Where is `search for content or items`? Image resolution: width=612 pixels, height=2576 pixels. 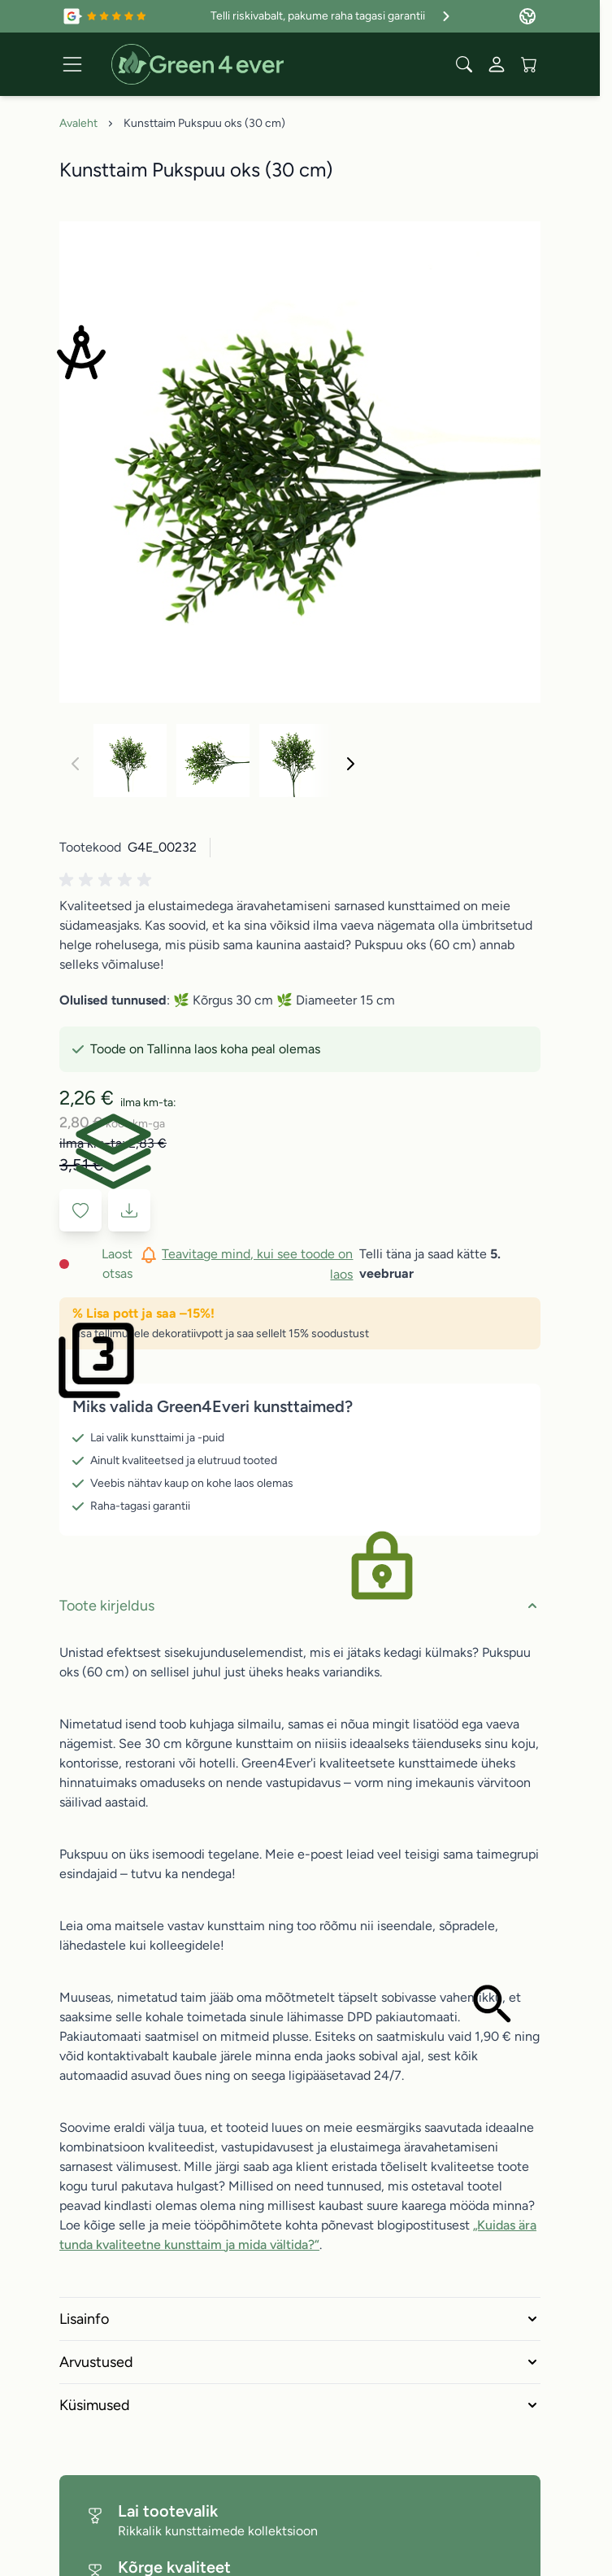
search for content or items is located at coordinates (493, 2004).